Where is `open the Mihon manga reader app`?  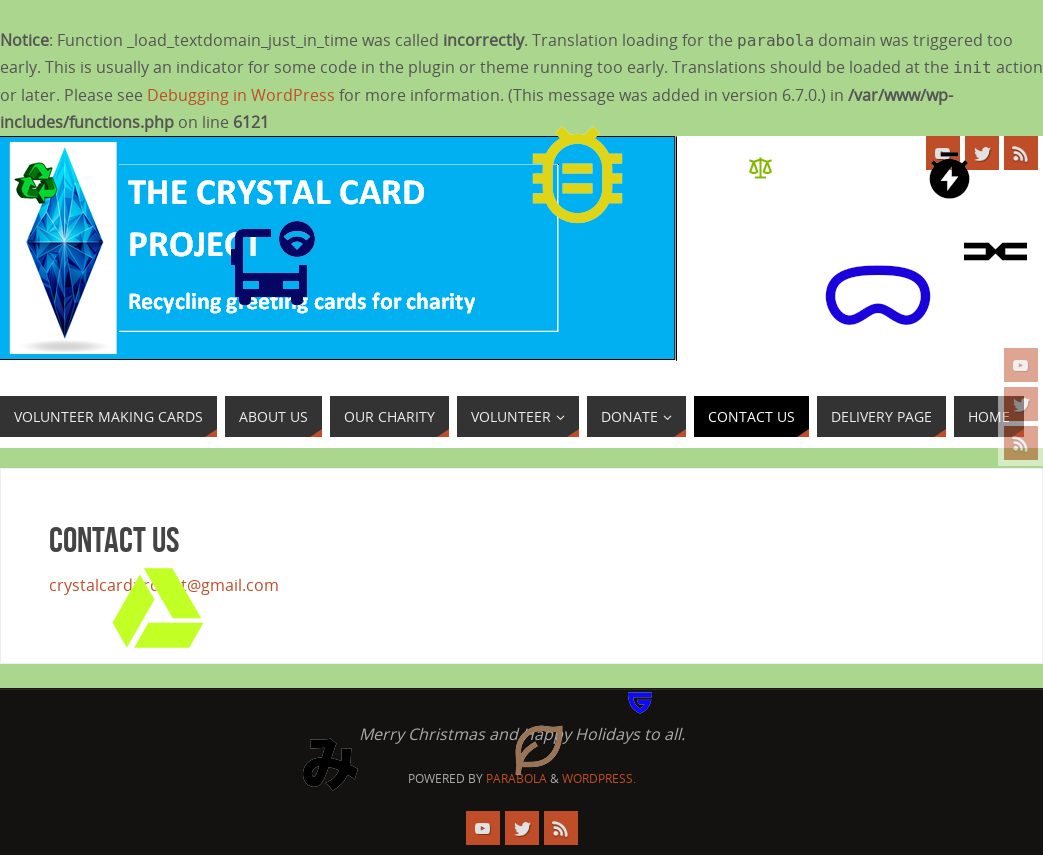
open the Mihon manga reader app is located at coordinates (330, 764).